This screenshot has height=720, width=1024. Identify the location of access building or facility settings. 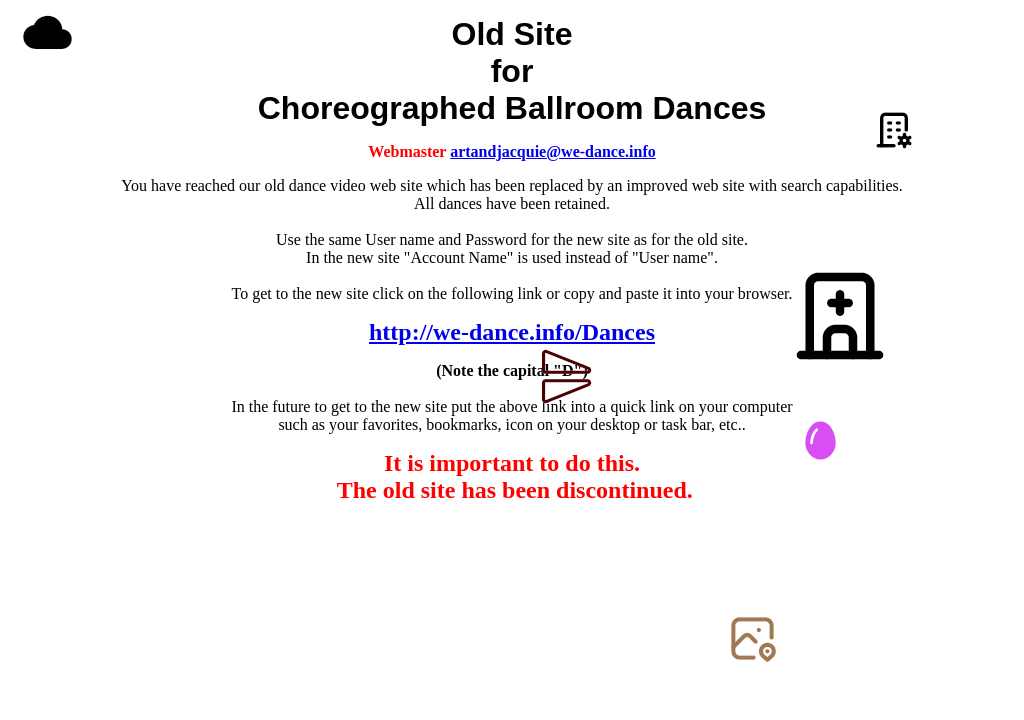
(894, 130).